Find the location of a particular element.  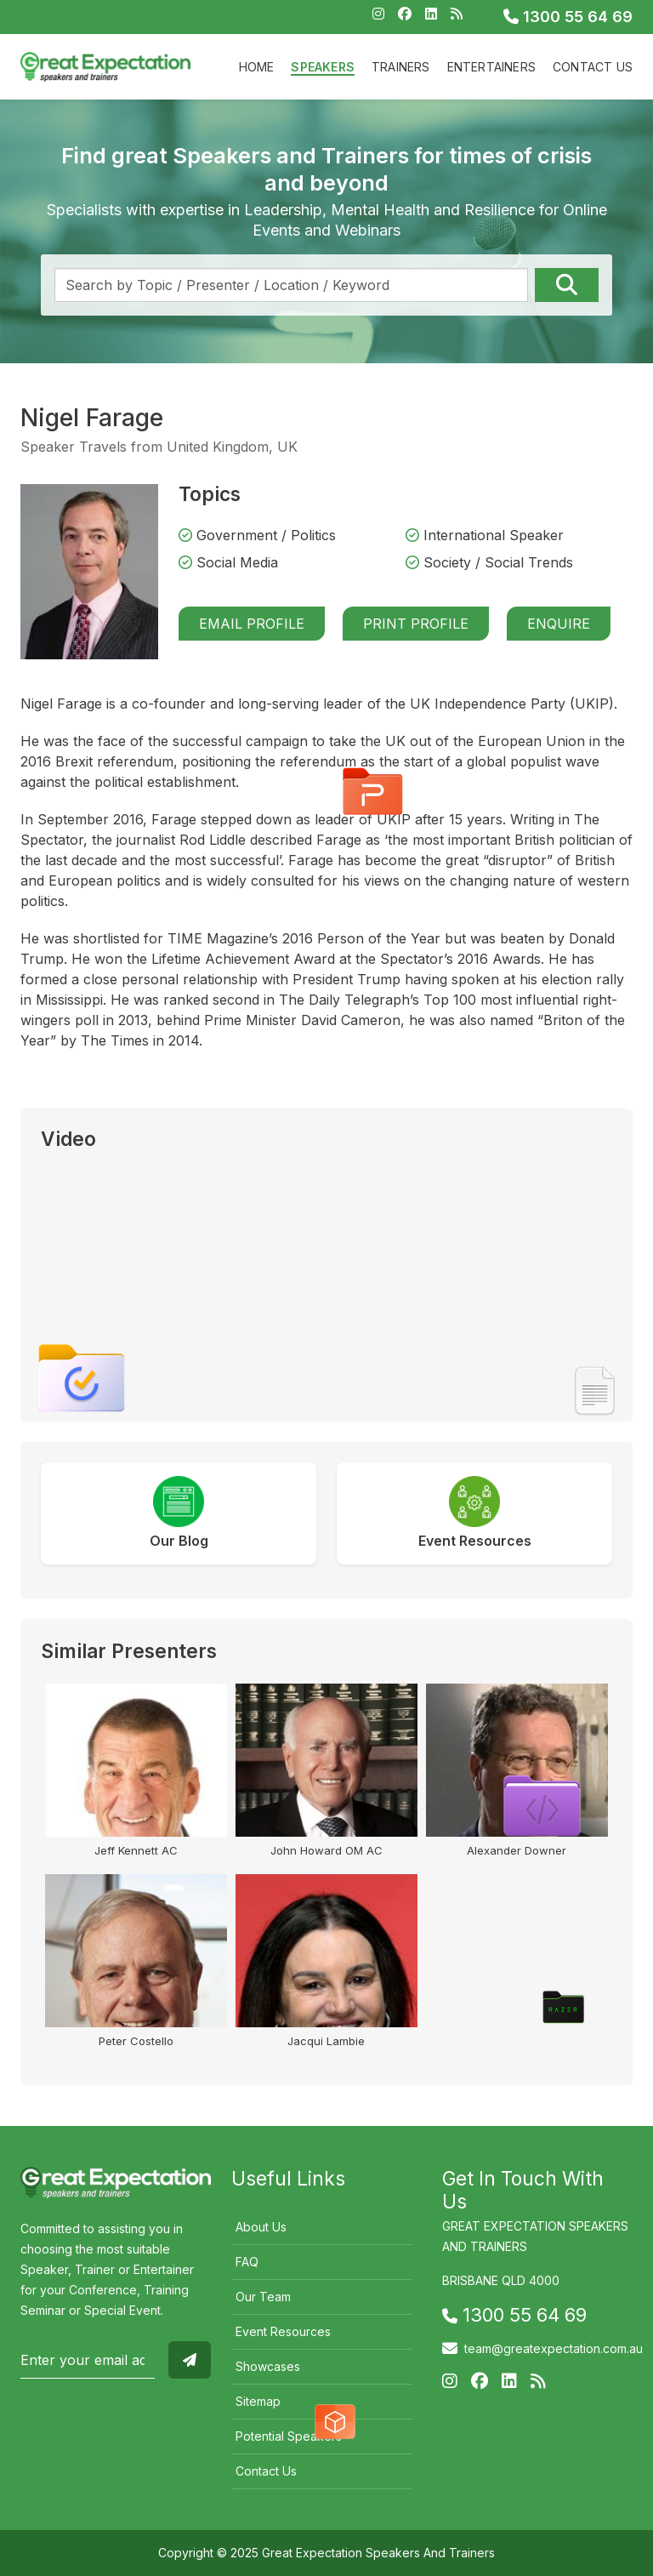

folder for razer software or game files is located at coordinates (563, 2008).